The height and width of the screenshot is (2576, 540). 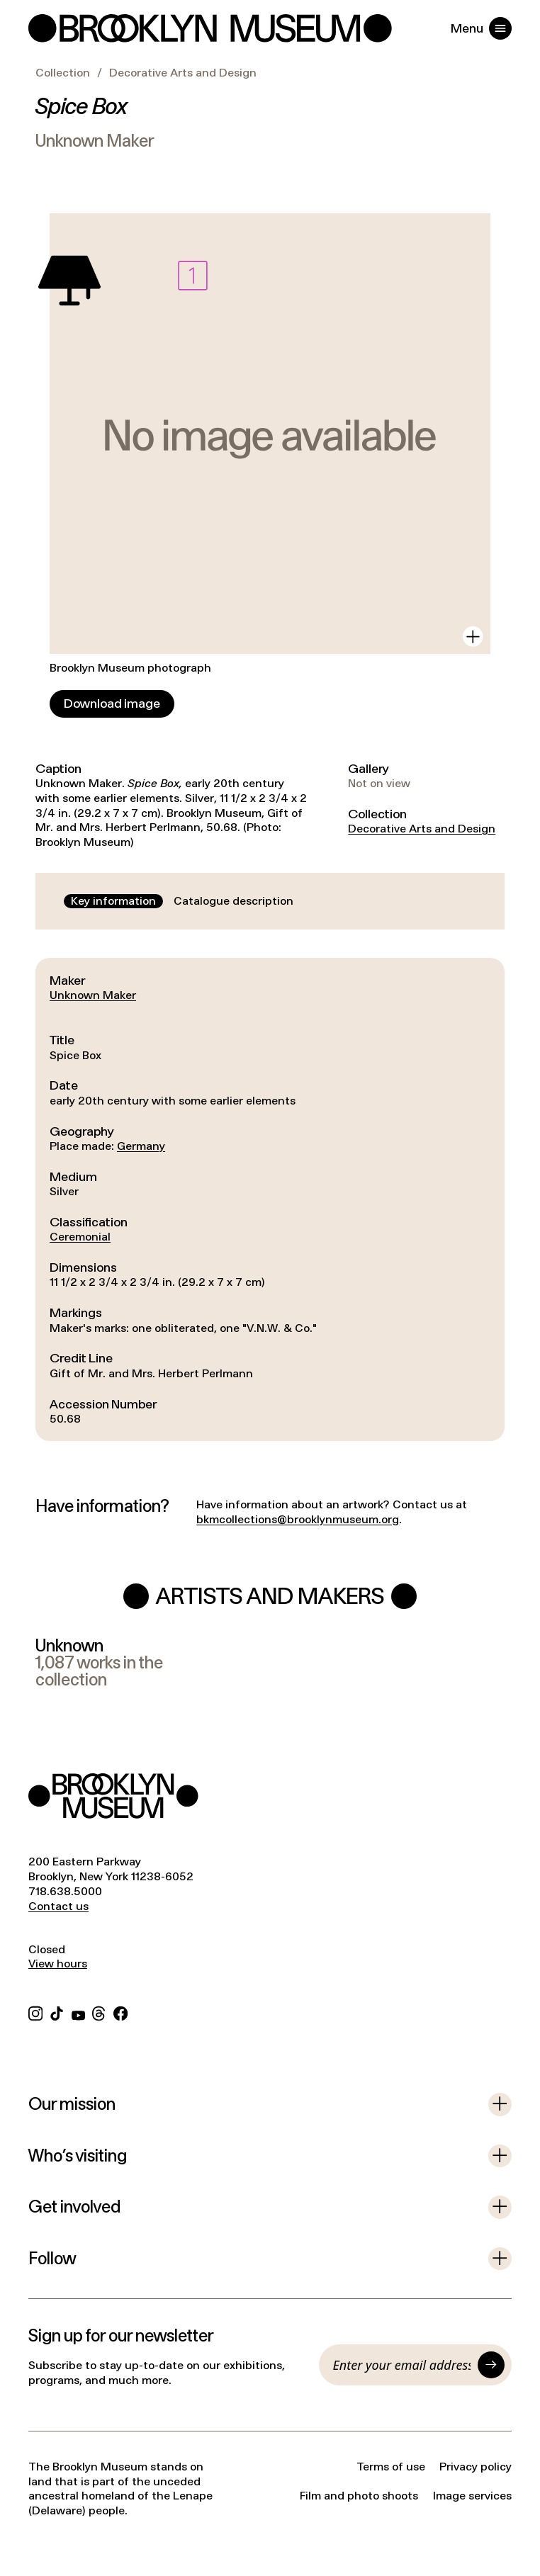 I want to click on toggle desk lamp or reading light, so click(x=69, y=281).